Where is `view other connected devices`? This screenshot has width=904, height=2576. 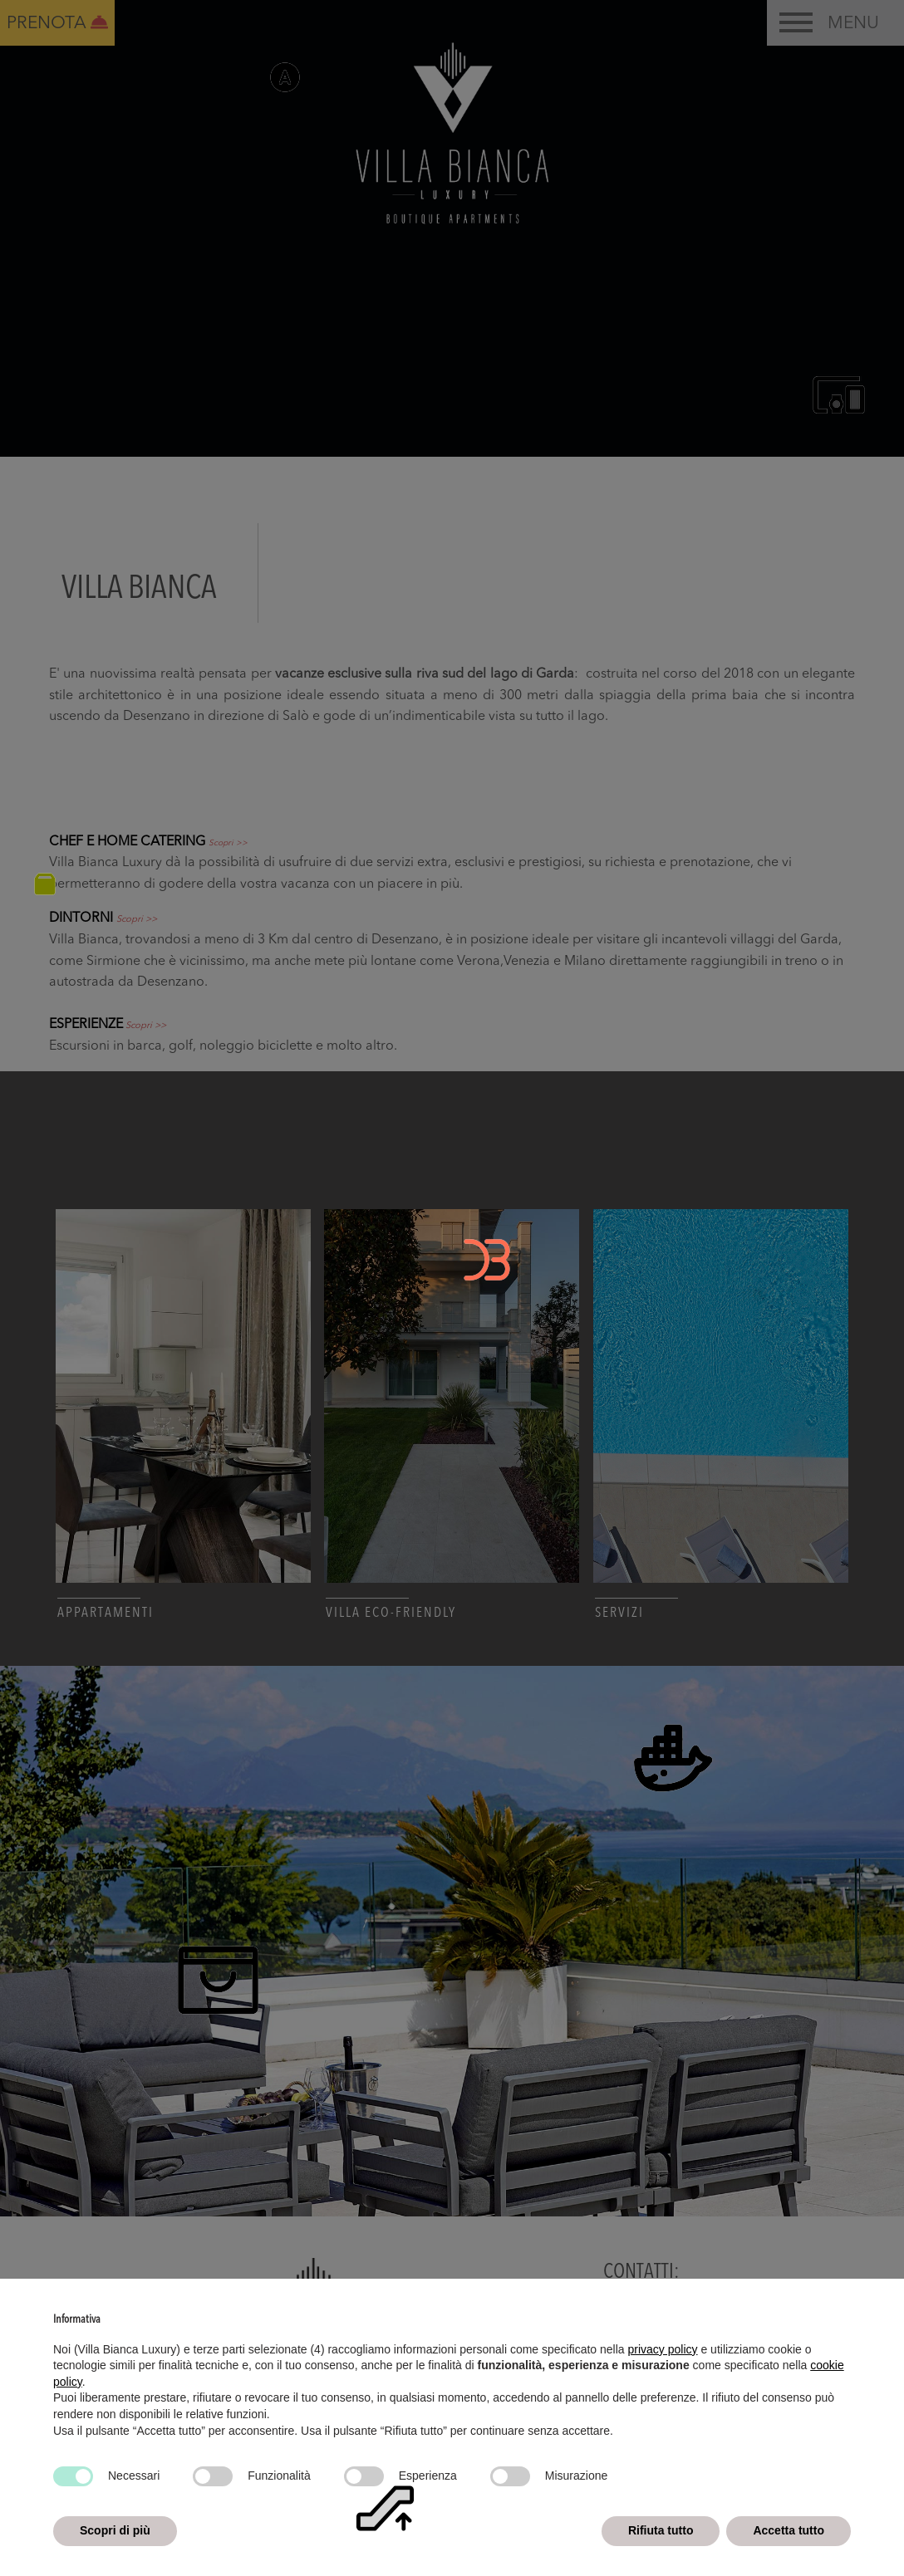
view other connected devices is located at coordinates (838, 394).